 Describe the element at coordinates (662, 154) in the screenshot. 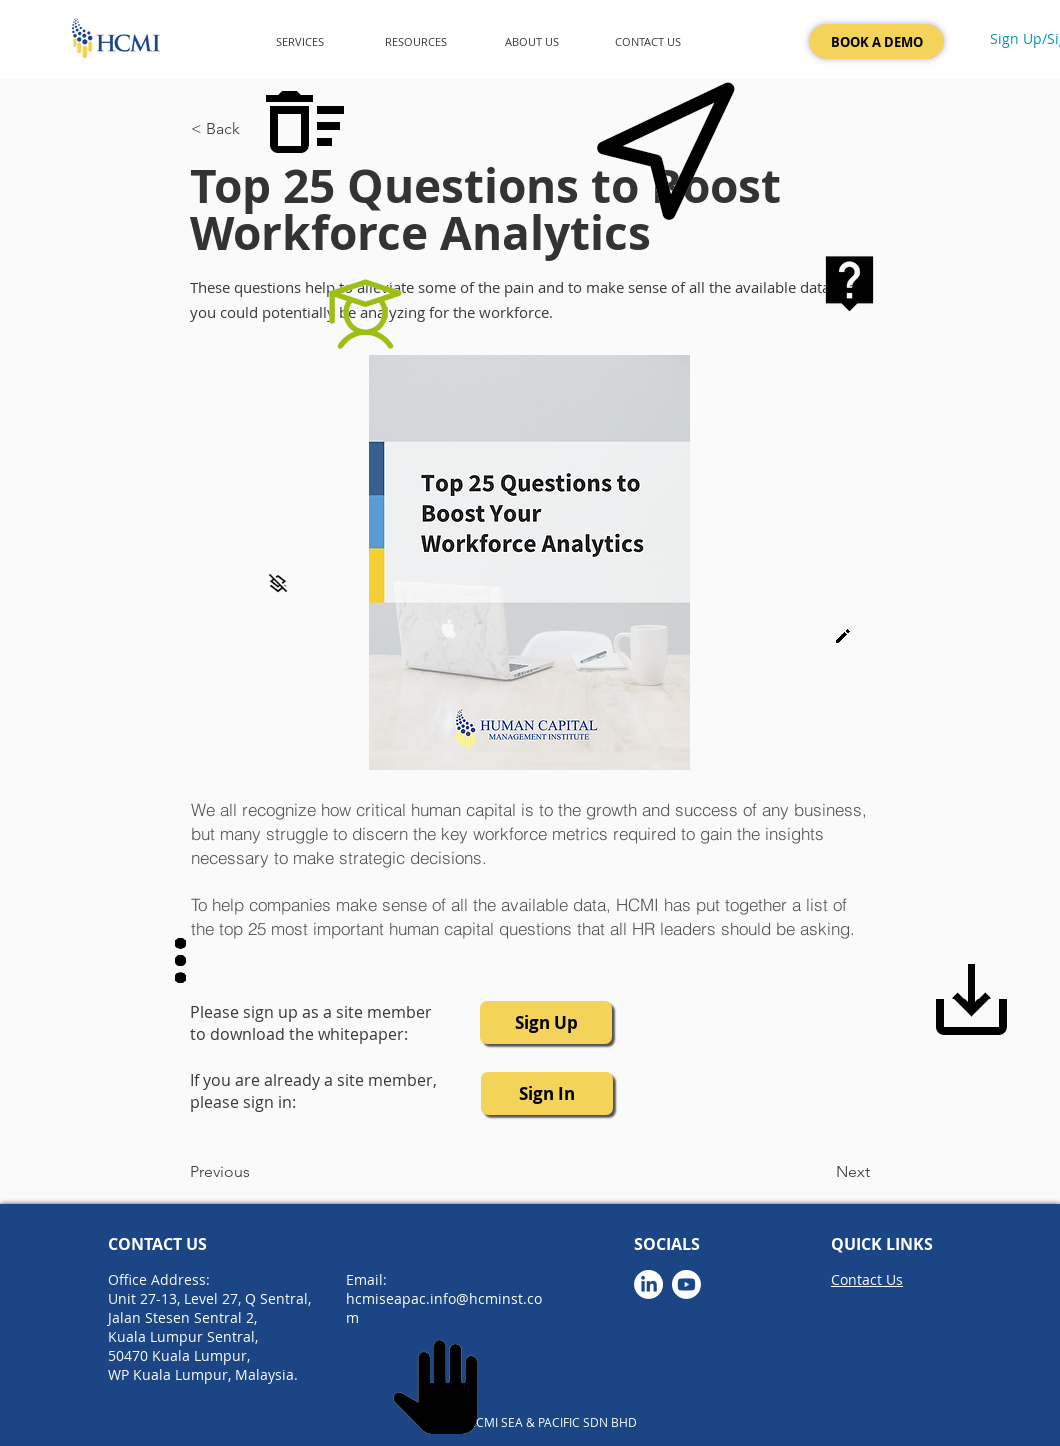

I see `navigate to current location` at that location.